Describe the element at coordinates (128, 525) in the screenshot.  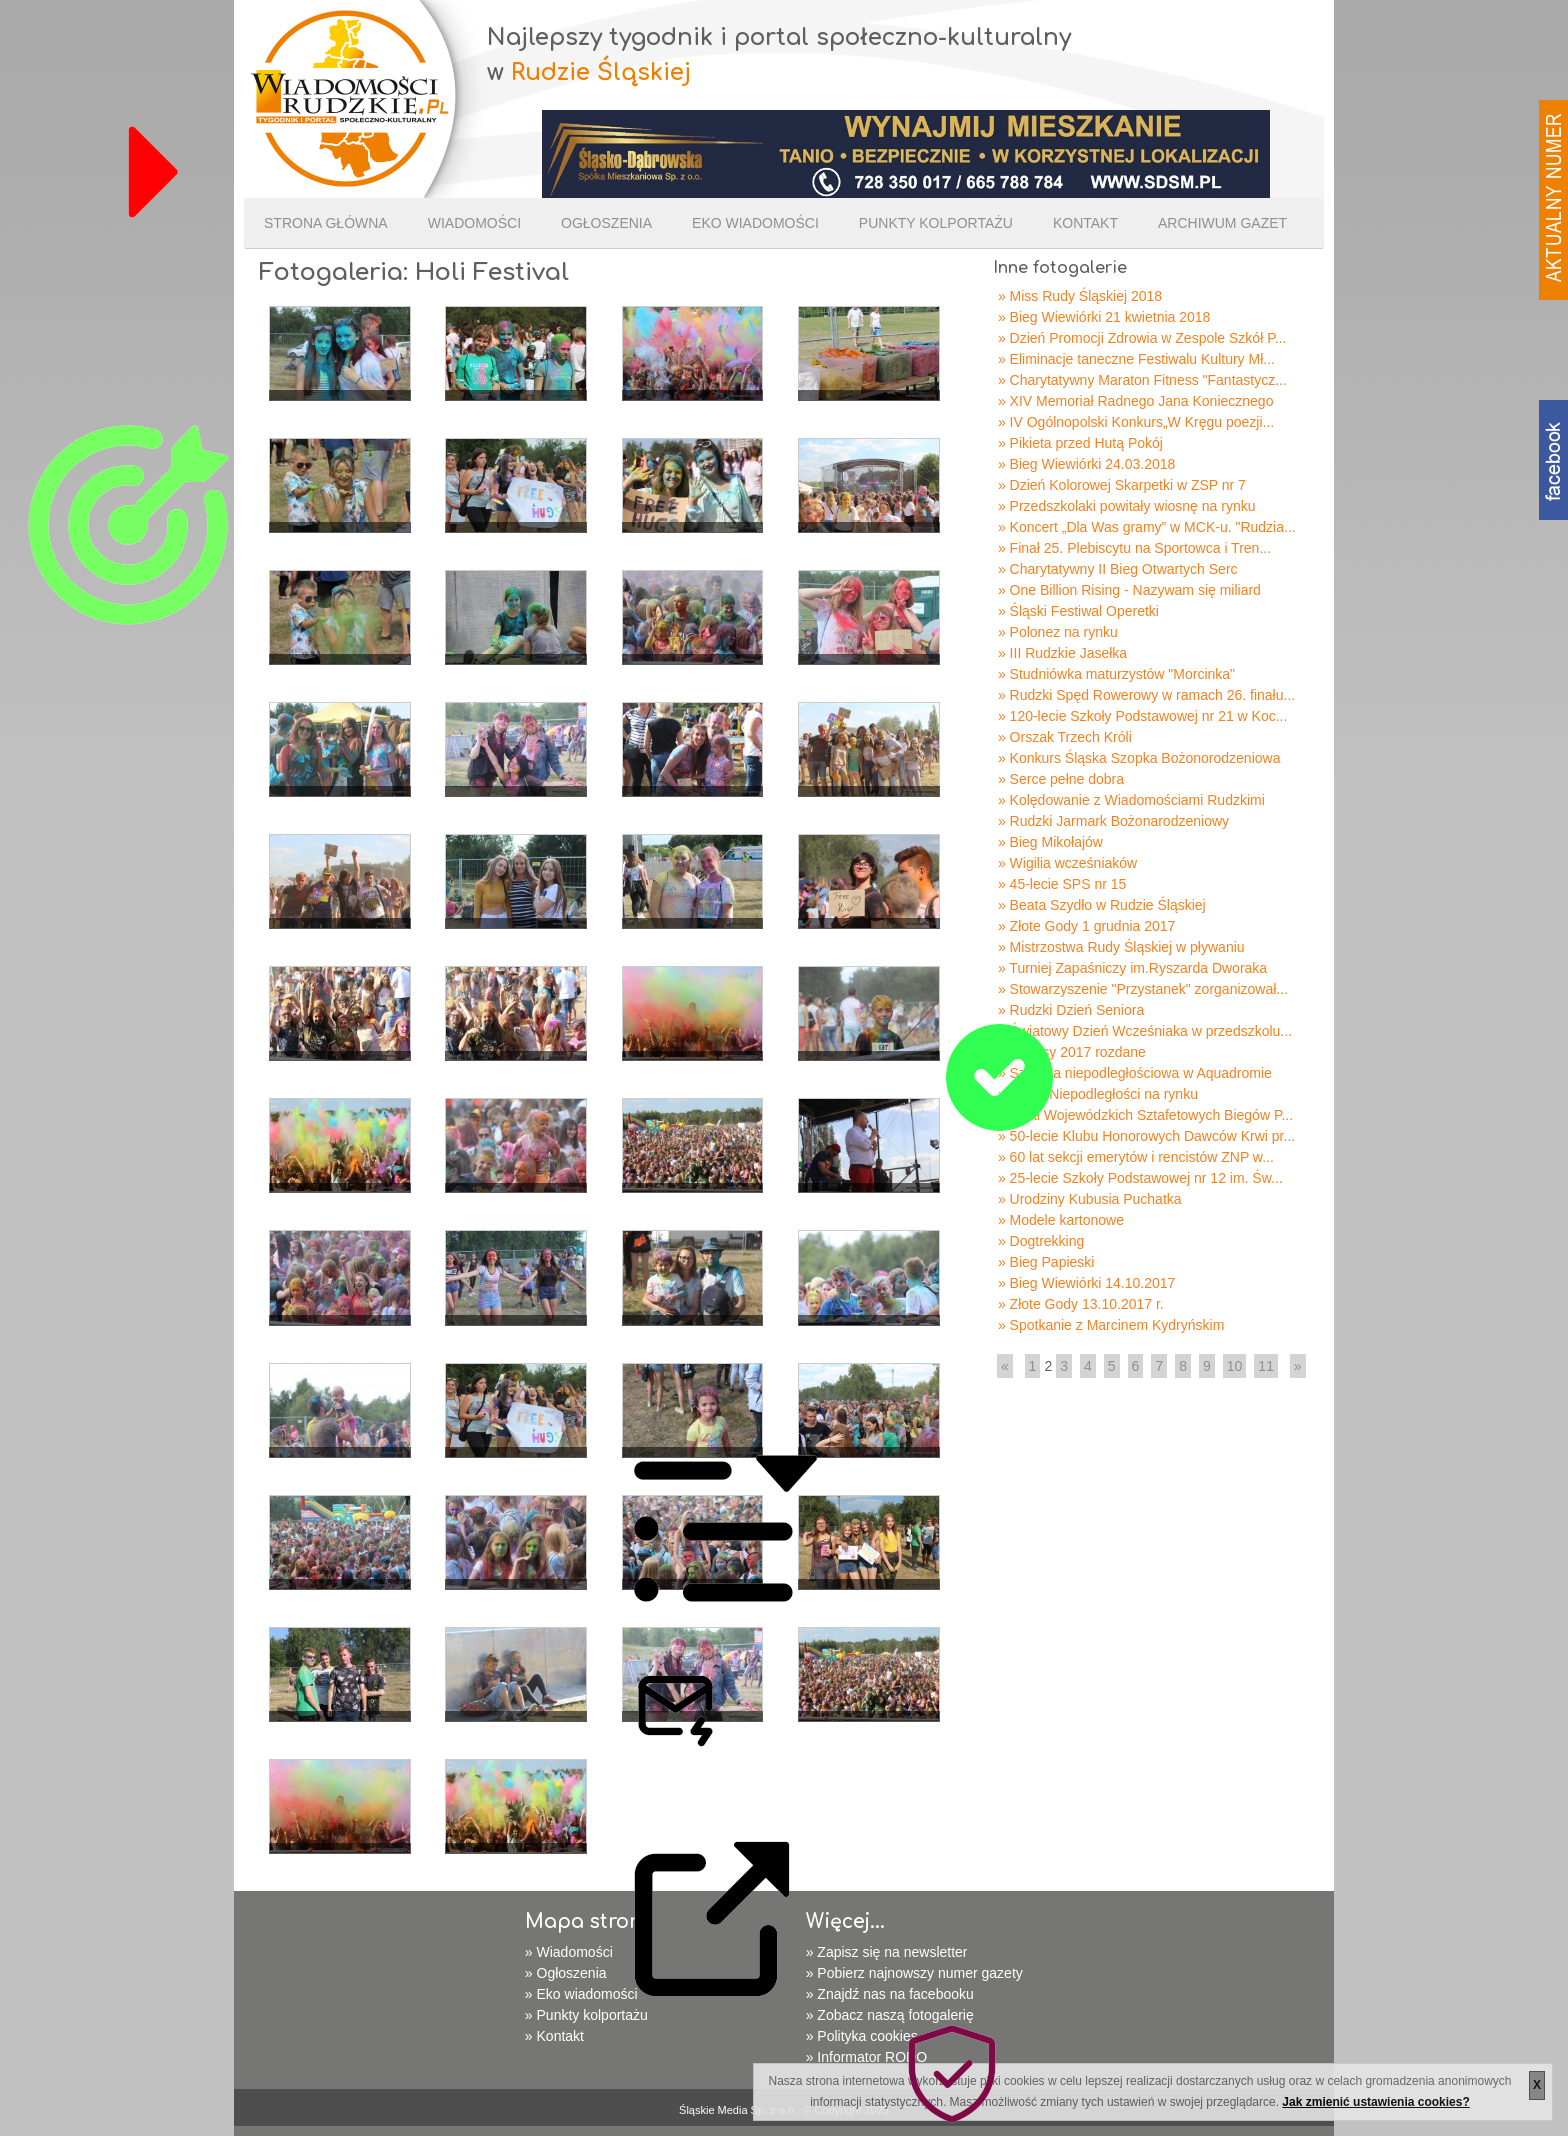
I see `view project goals or milestones` at that location.